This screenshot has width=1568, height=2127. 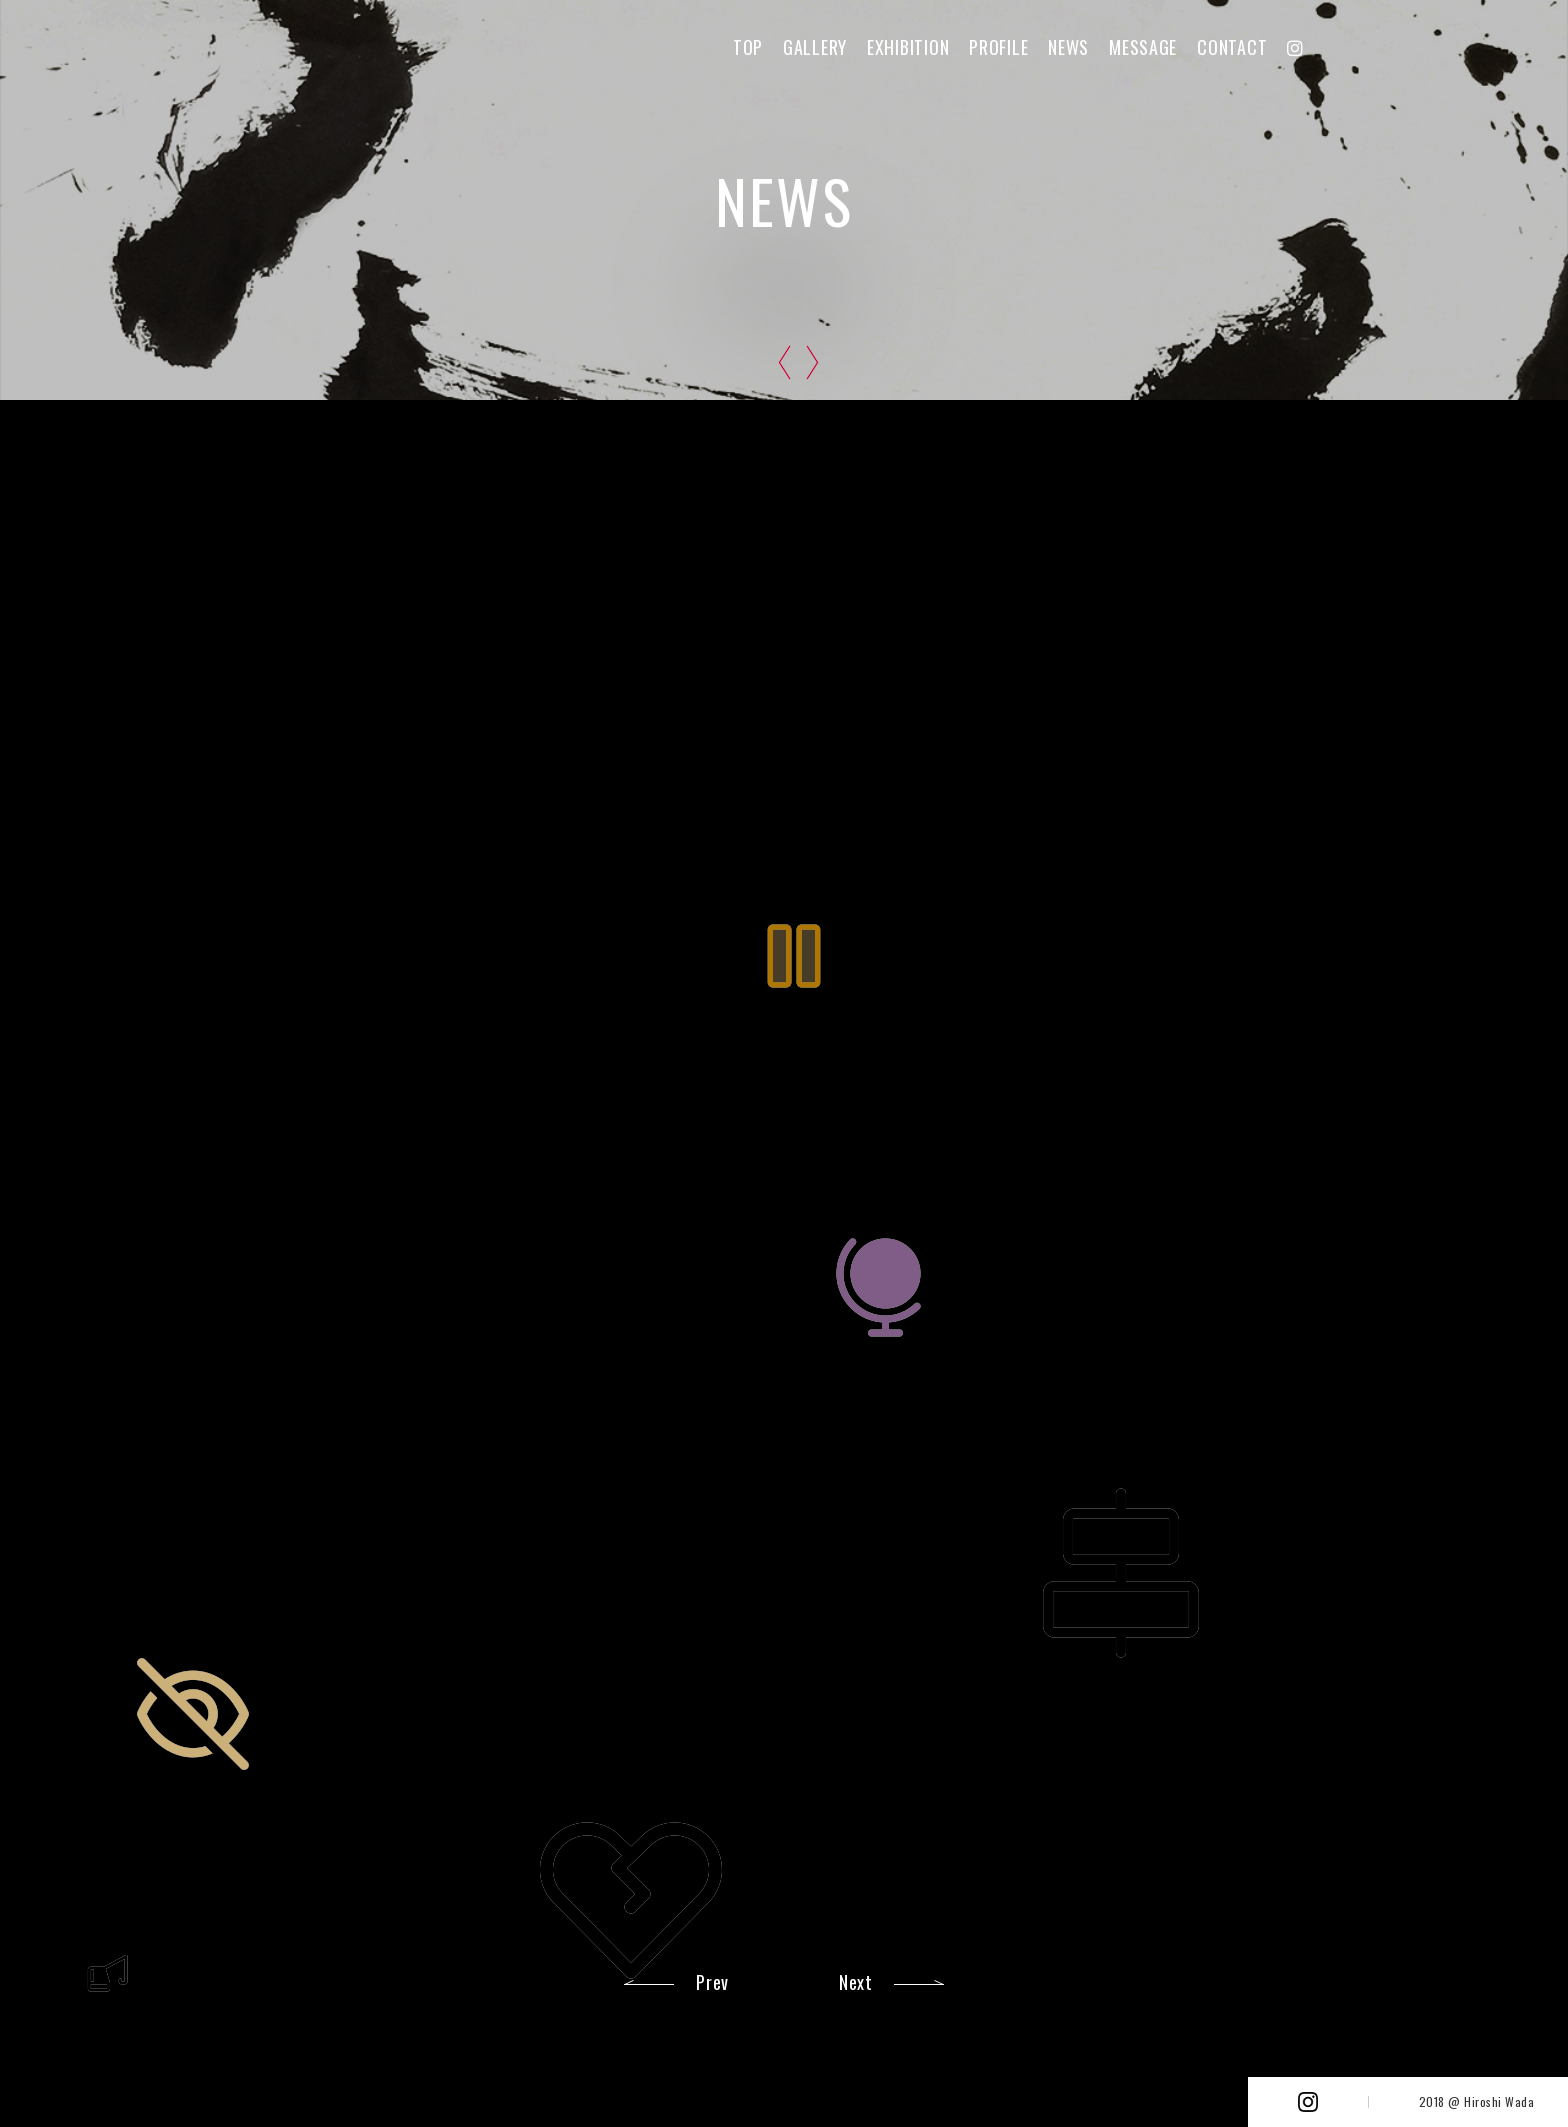 I want to click on unlike or remove from favorites, so click(x=631, y=1894).